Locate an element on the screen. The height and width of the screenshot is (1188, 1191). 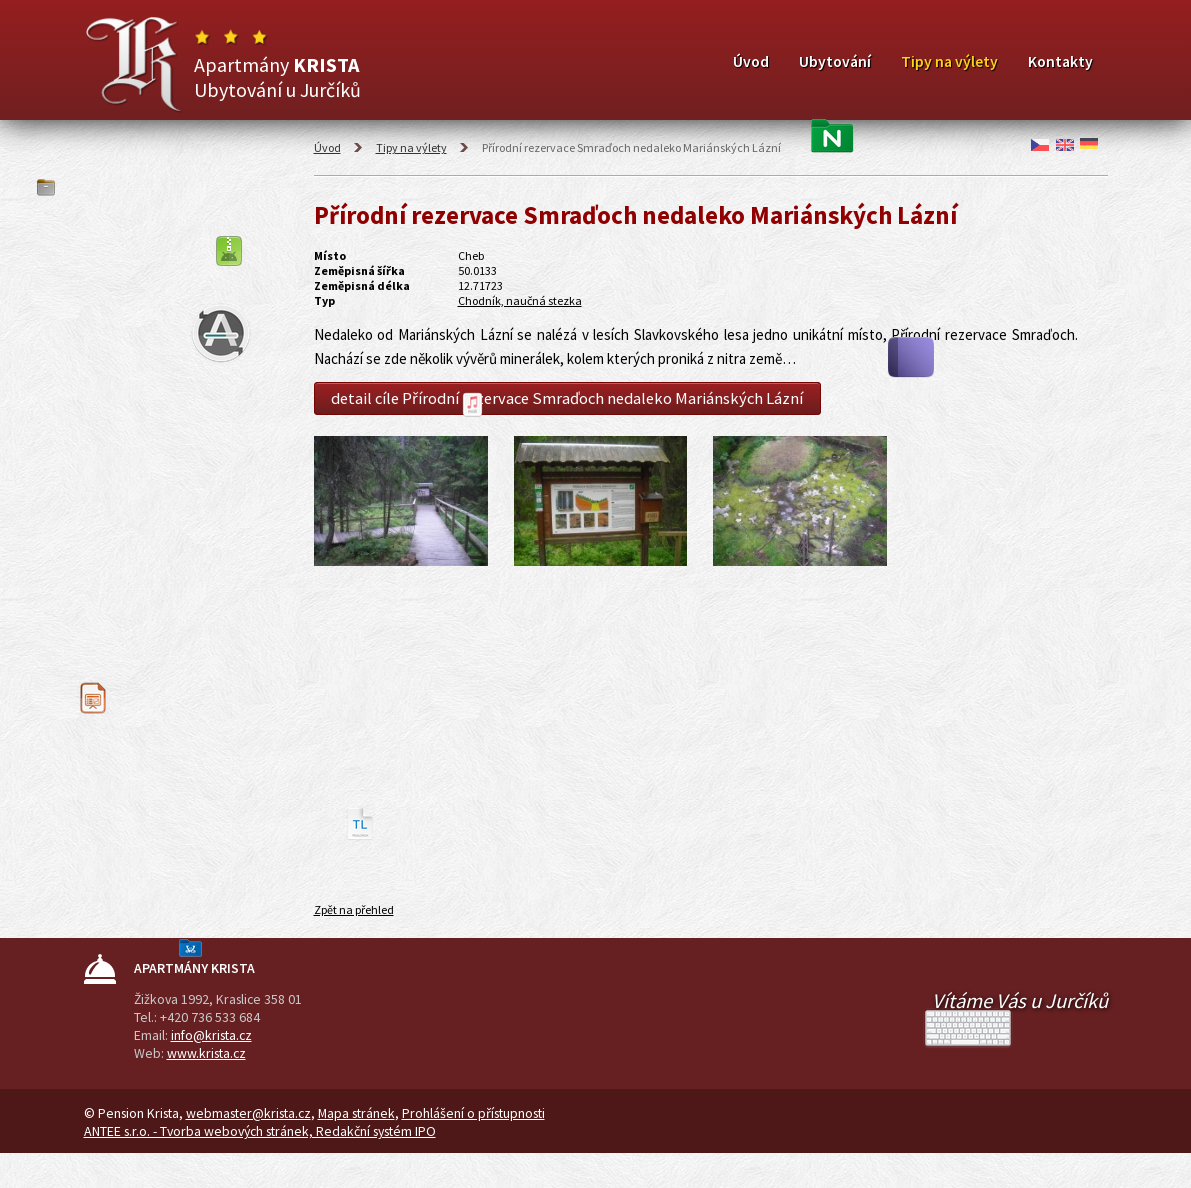
a Qt Linguist translation file is located at coordinates (360, 824).